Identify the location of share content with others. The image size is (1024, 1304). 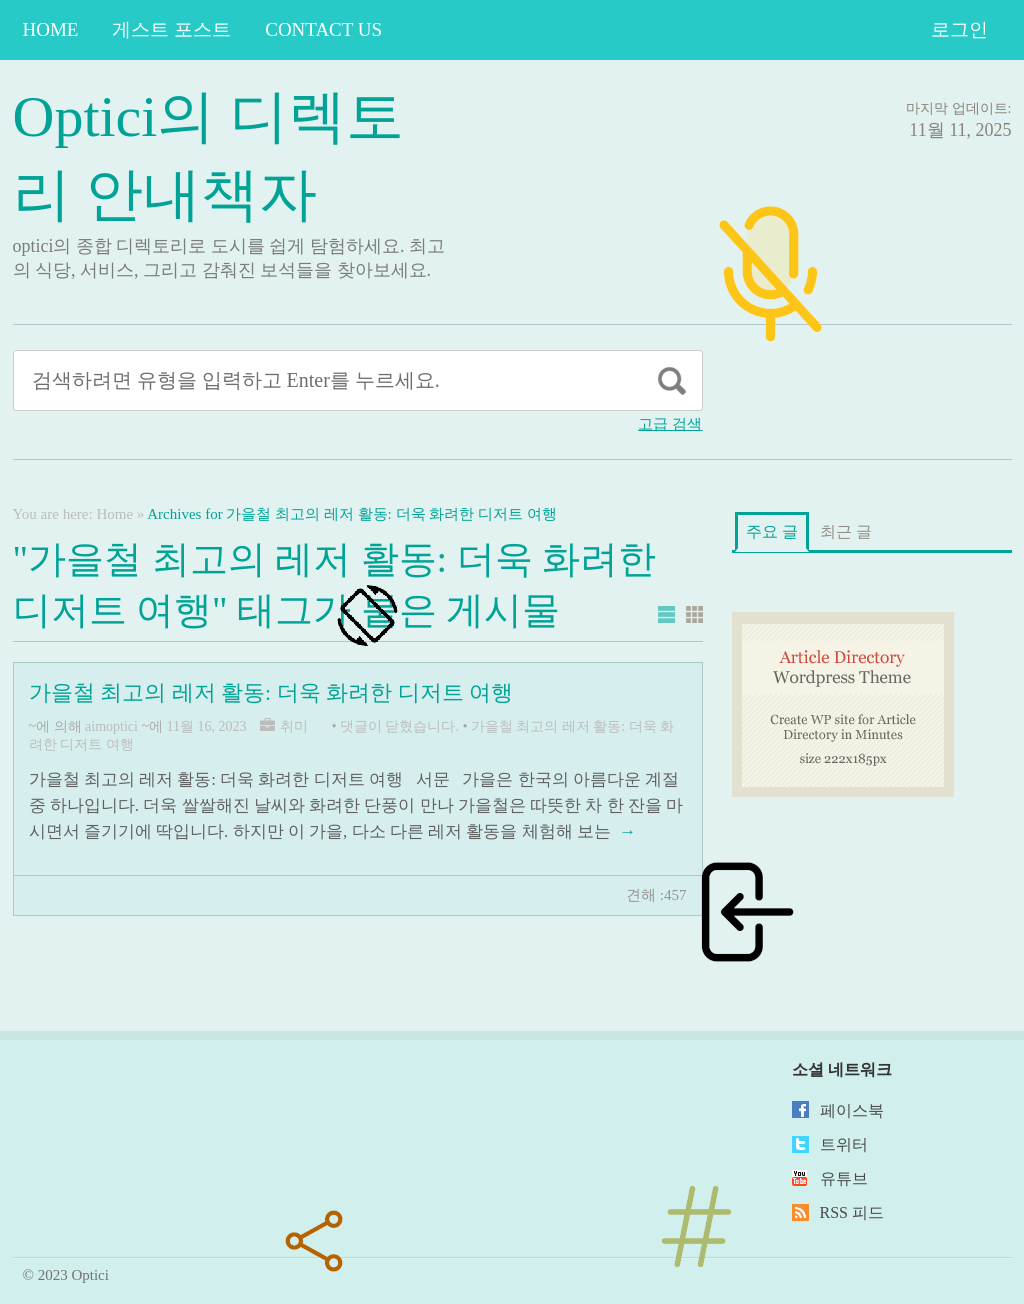
(314, 1241).